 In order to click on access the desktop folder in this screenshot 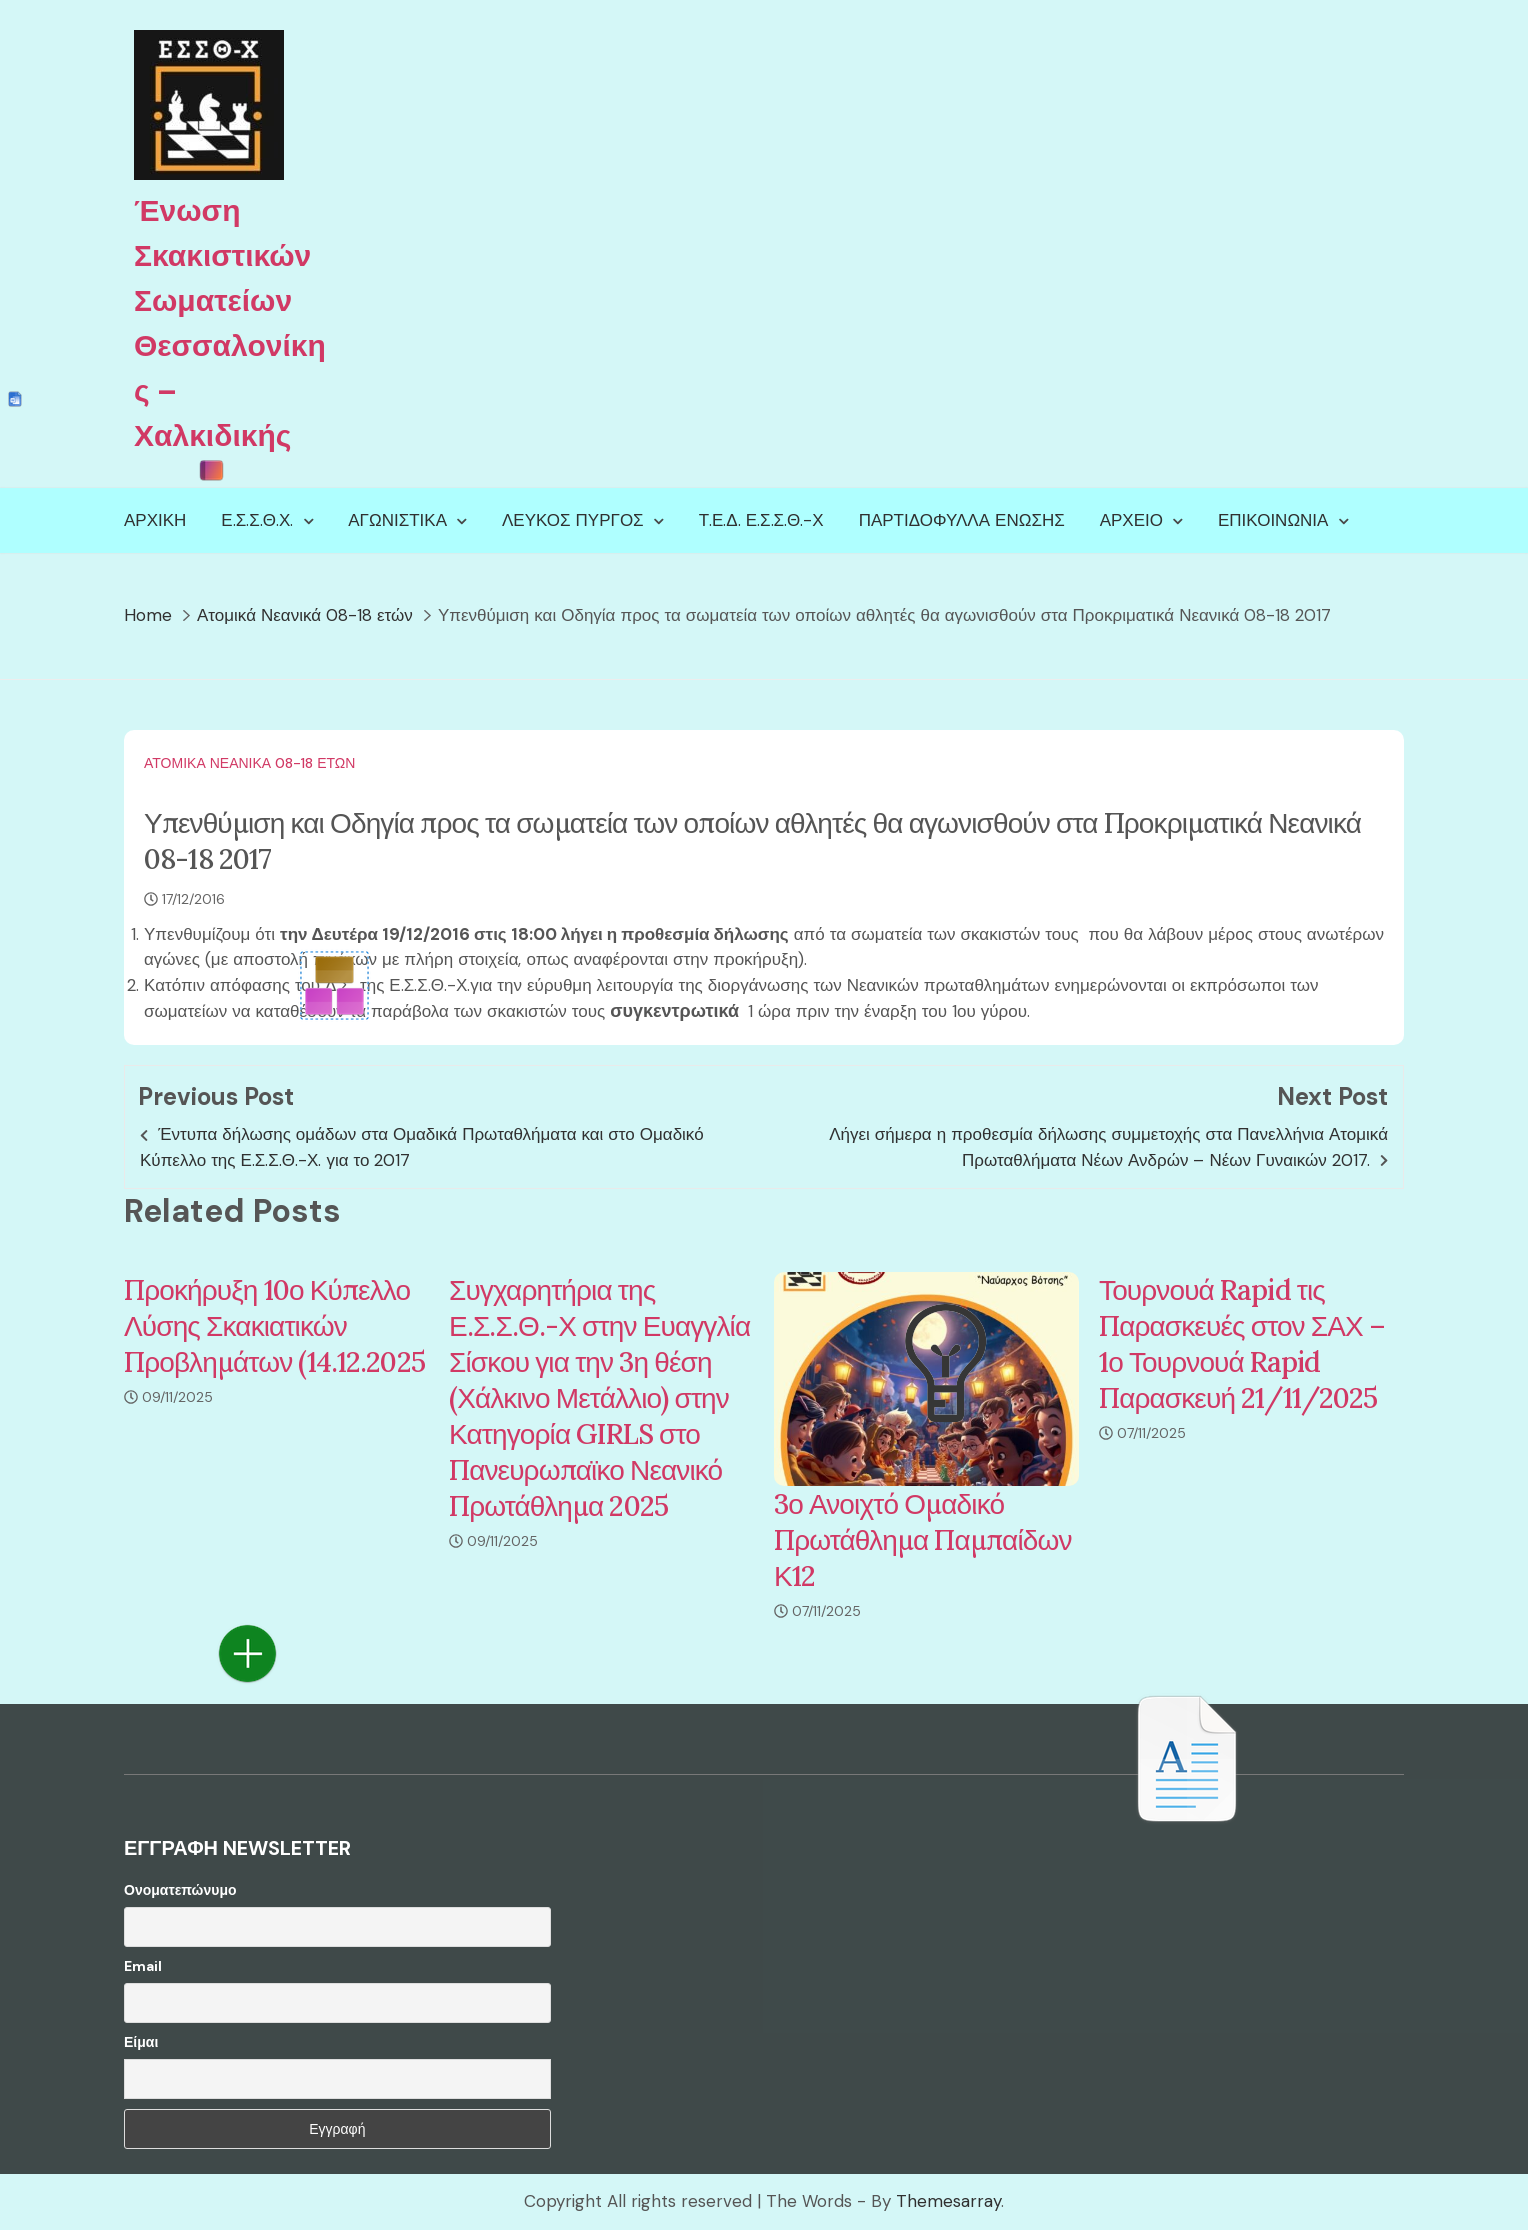, I will do `click(211, 469)`.